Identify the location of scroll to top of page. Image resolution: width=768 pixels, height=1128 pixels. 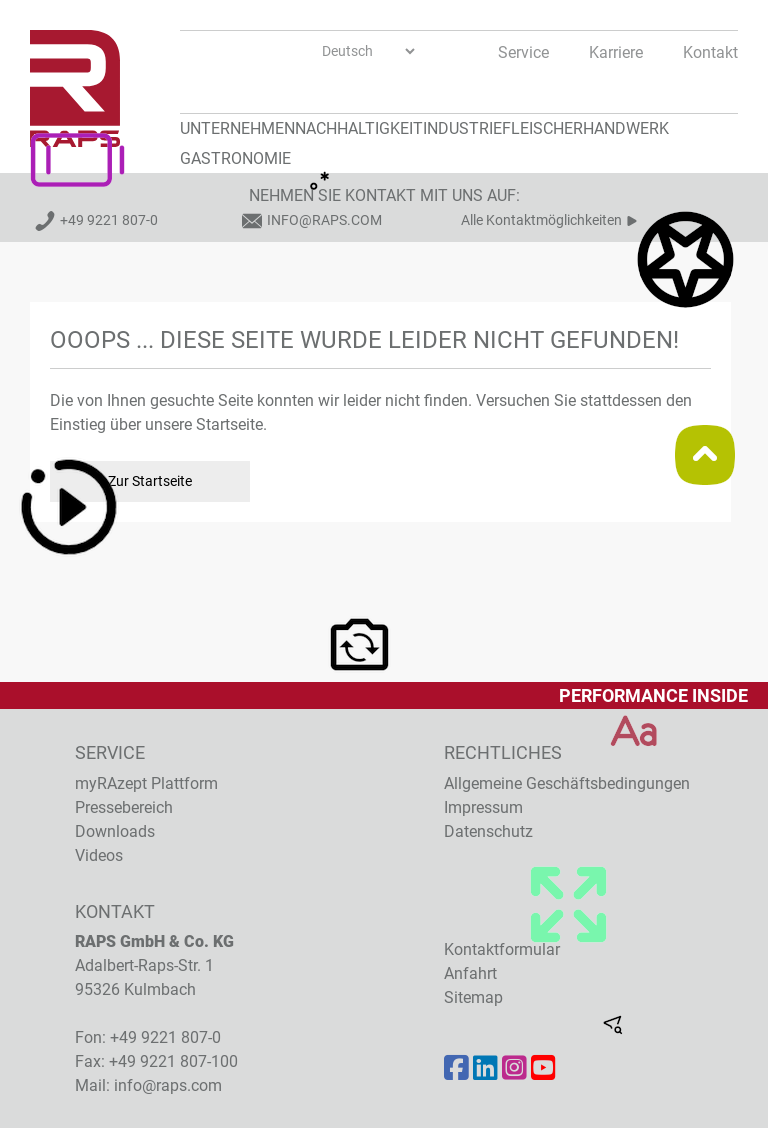
(705, 455).